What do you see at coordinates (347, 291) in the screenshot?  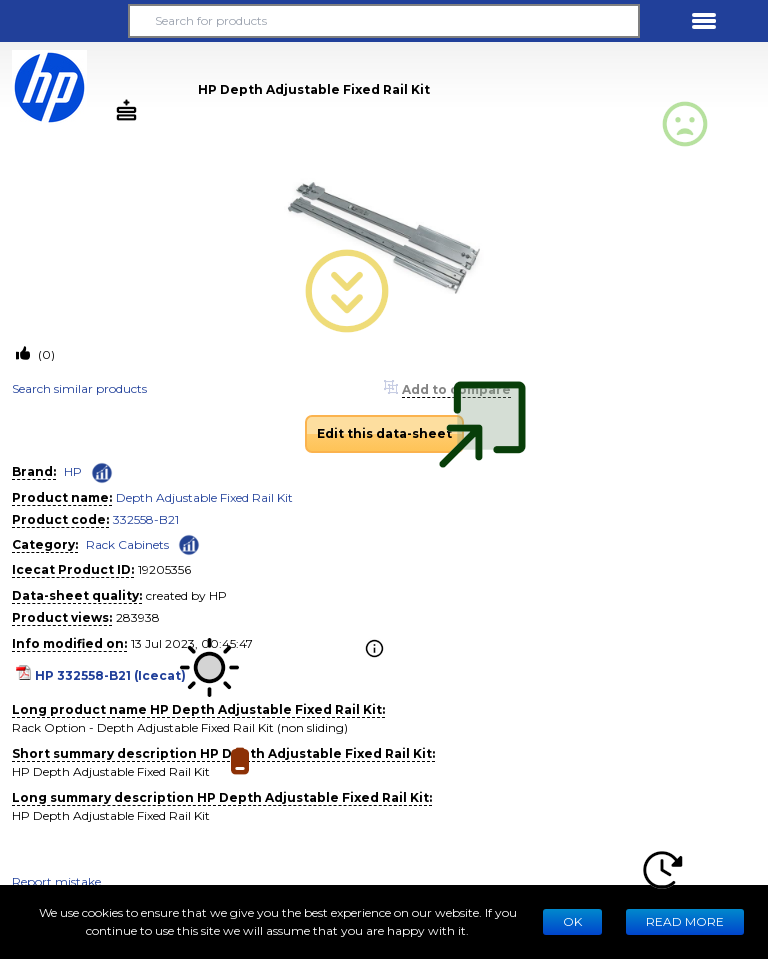 I see `expand all content below` at bounding box center [347, 291].